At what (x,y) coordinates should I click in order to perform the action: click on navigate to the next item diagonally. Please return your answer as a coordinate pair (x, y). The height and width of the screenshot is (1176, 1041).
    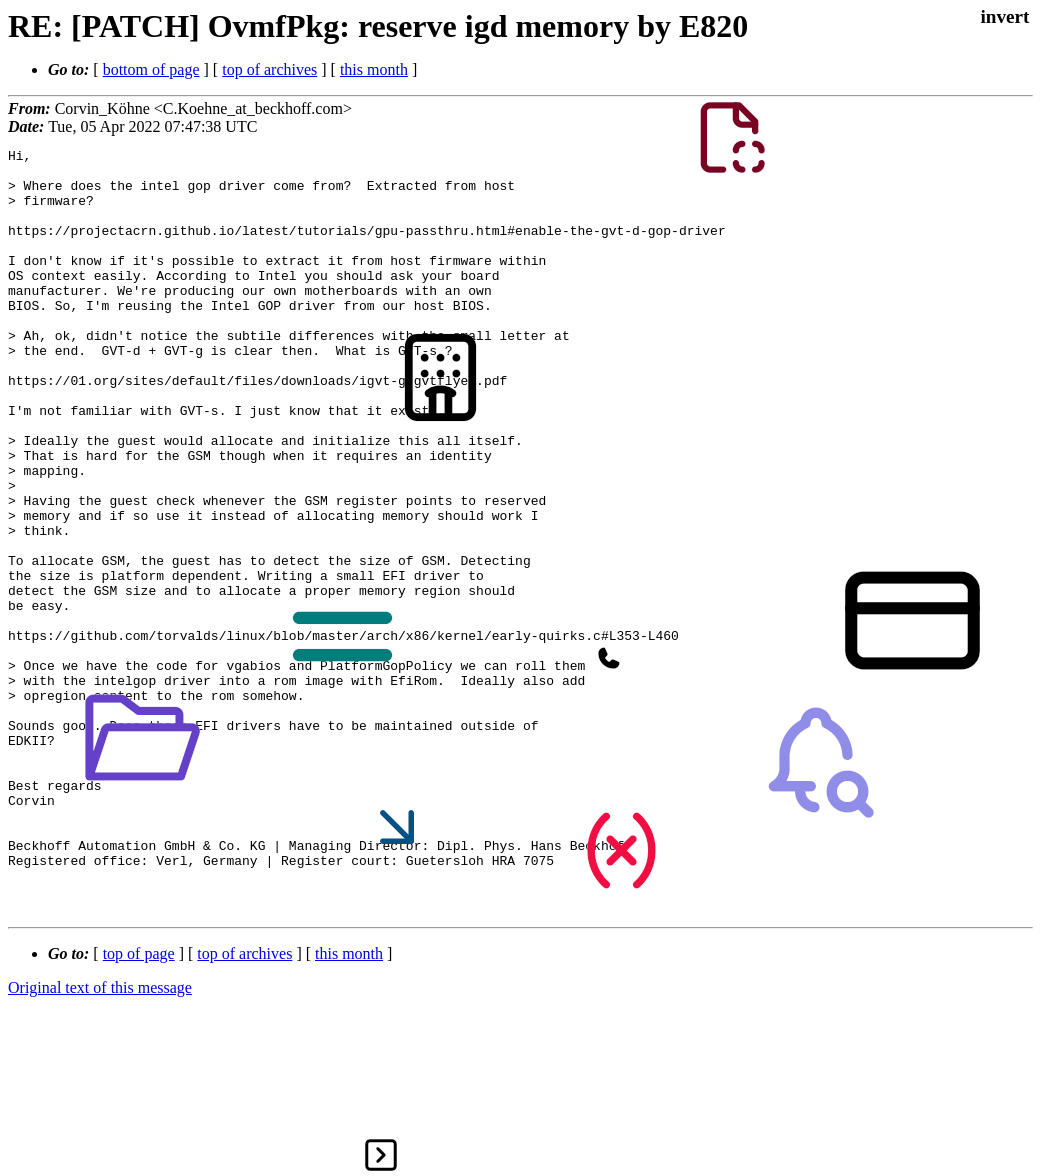
    Looking at the image, I should click on (397, 827).